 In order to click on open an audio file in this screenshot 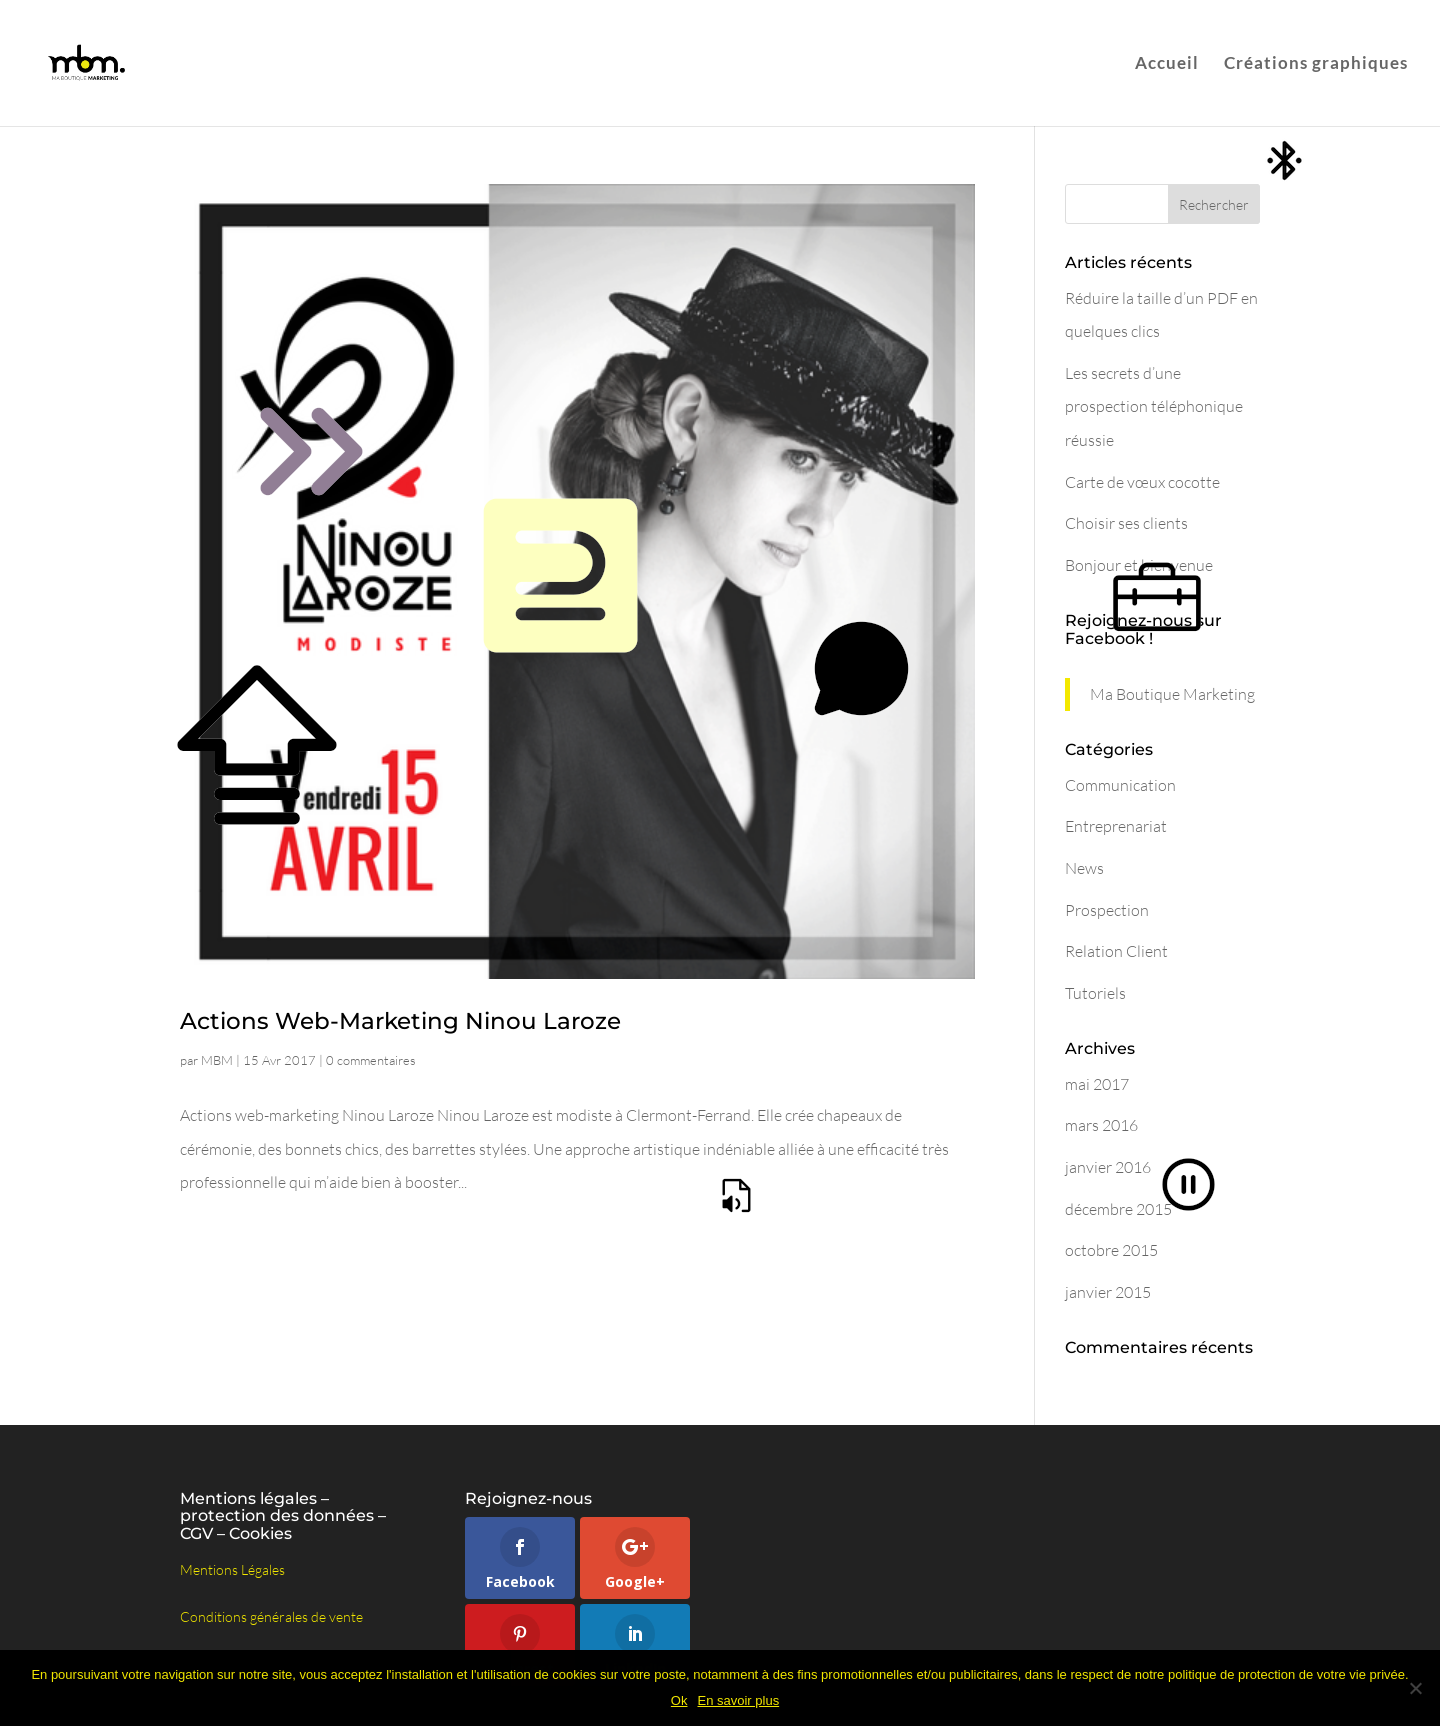, I will do `click(736, 1195)`.